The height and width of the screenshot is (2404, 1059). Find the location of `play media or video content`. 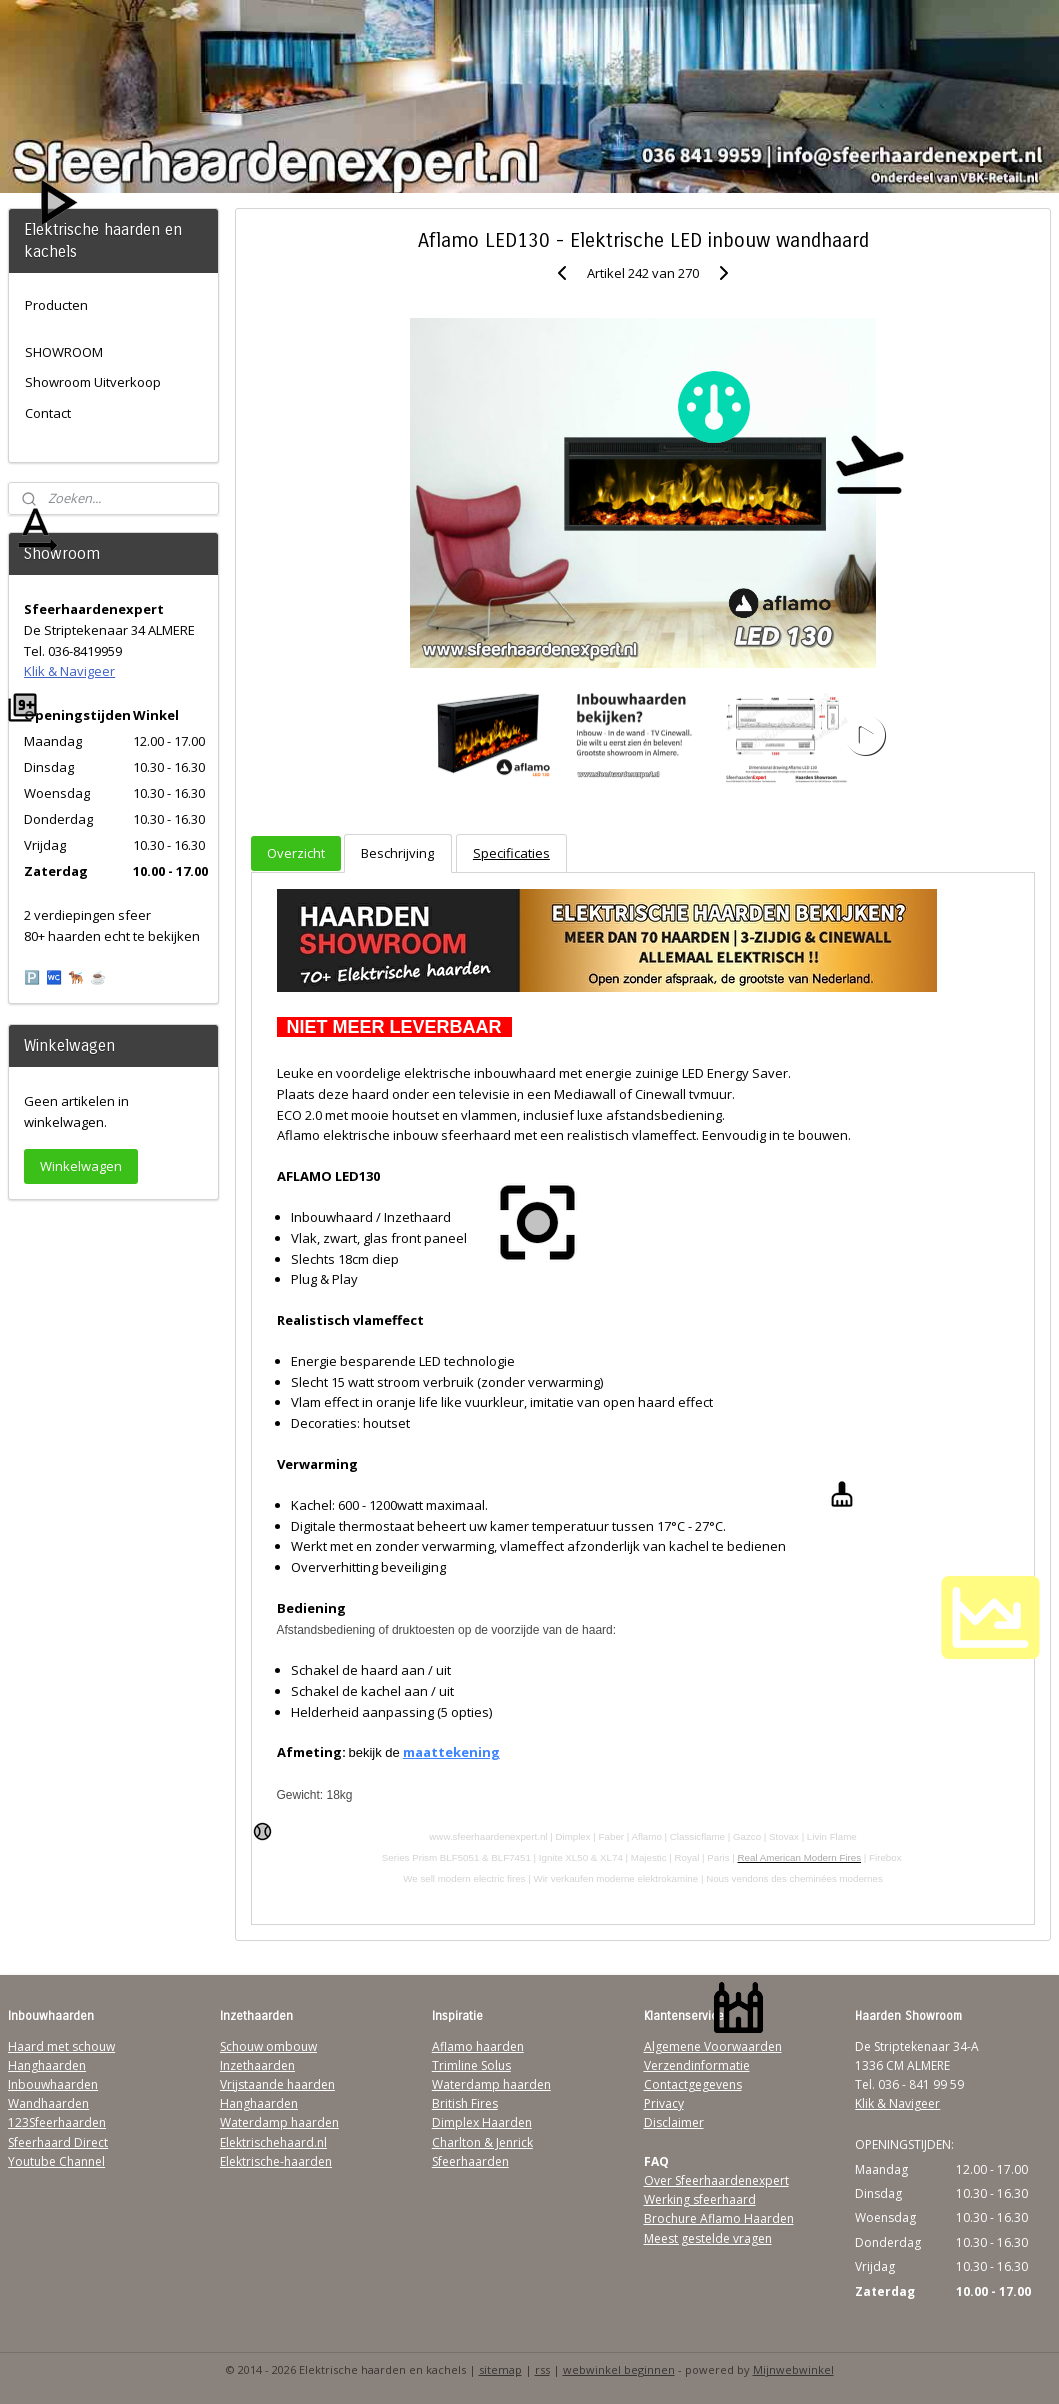

play media or video content is located at coordinates (54, 202).